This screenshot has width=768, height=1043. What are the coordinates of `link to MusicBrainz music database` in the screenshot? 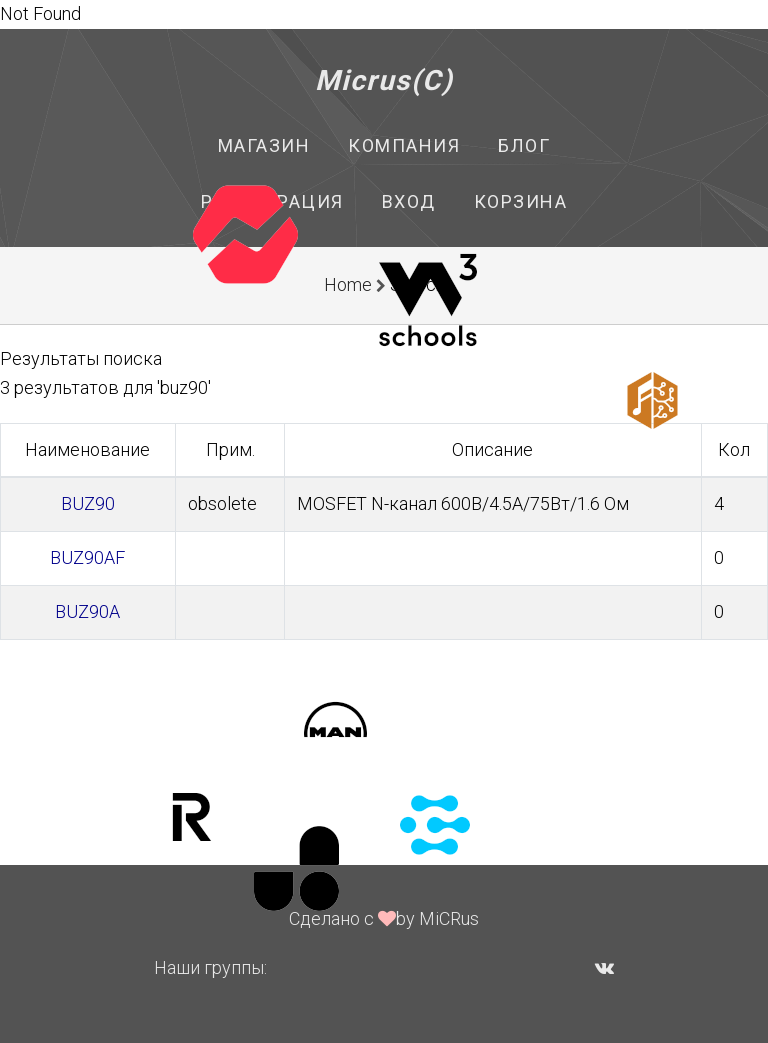 It's located at (652, 400).